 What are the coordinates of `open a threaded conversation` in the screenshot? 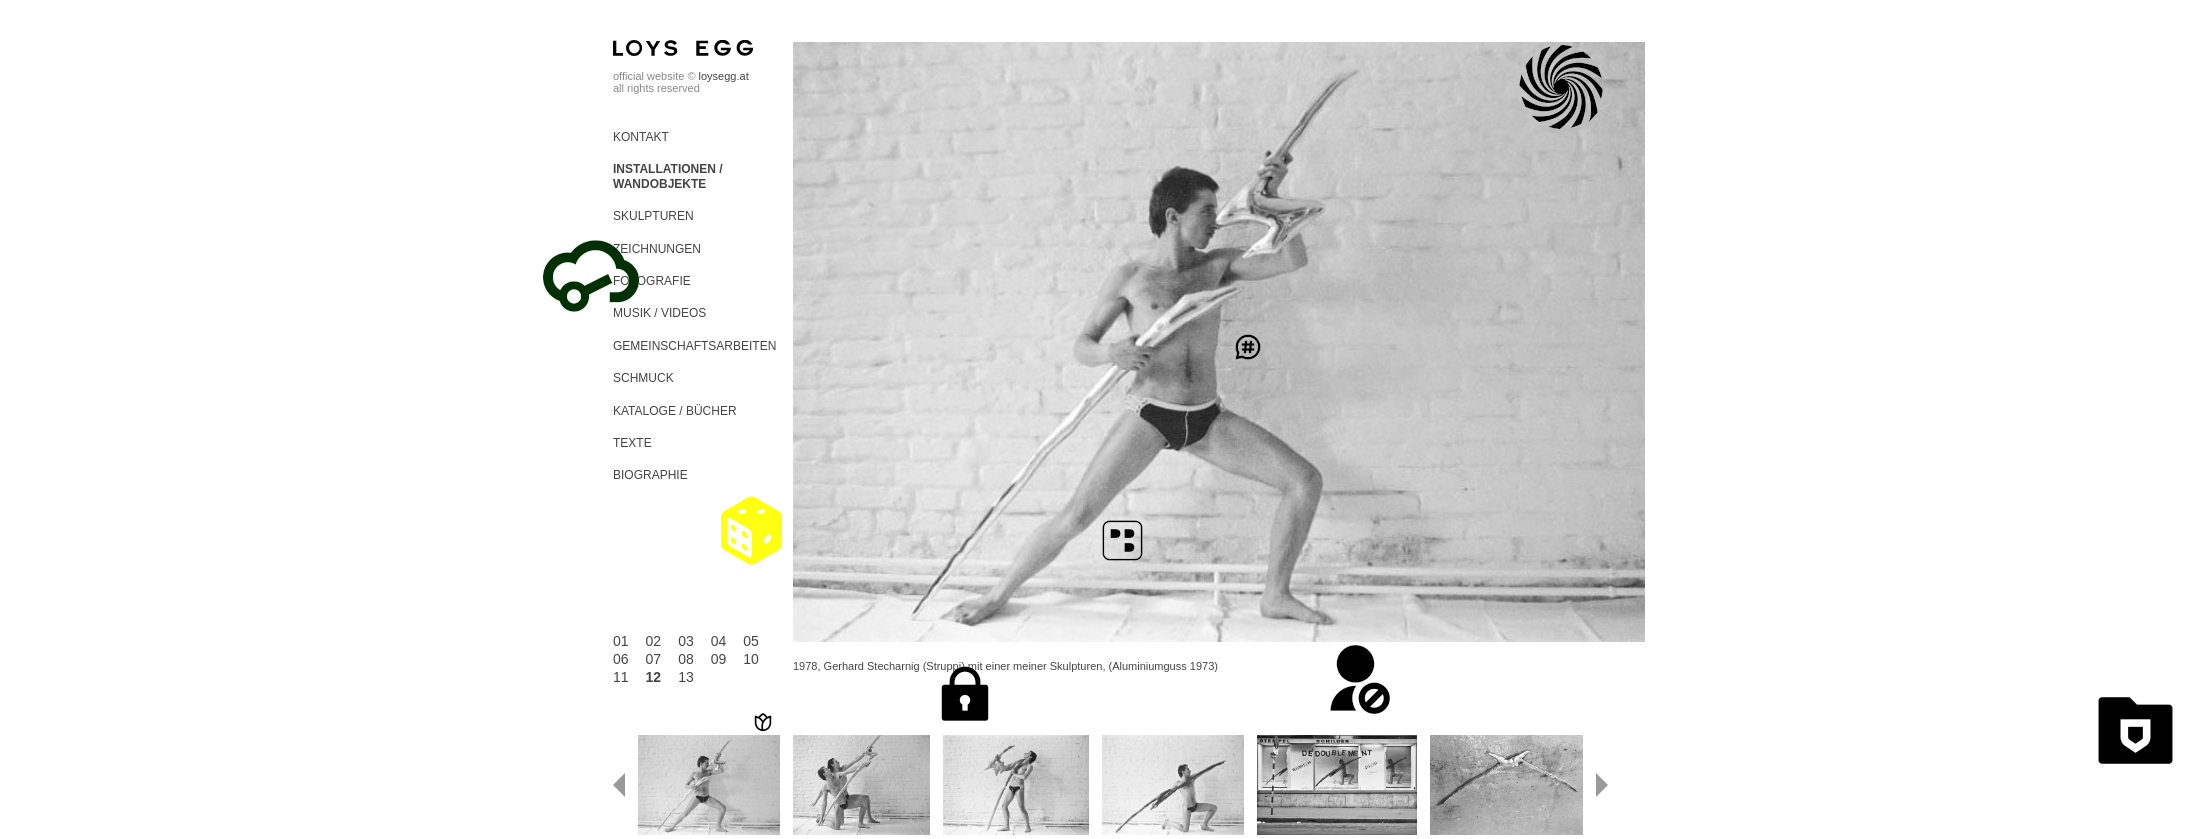 It's located at (1248, 347).